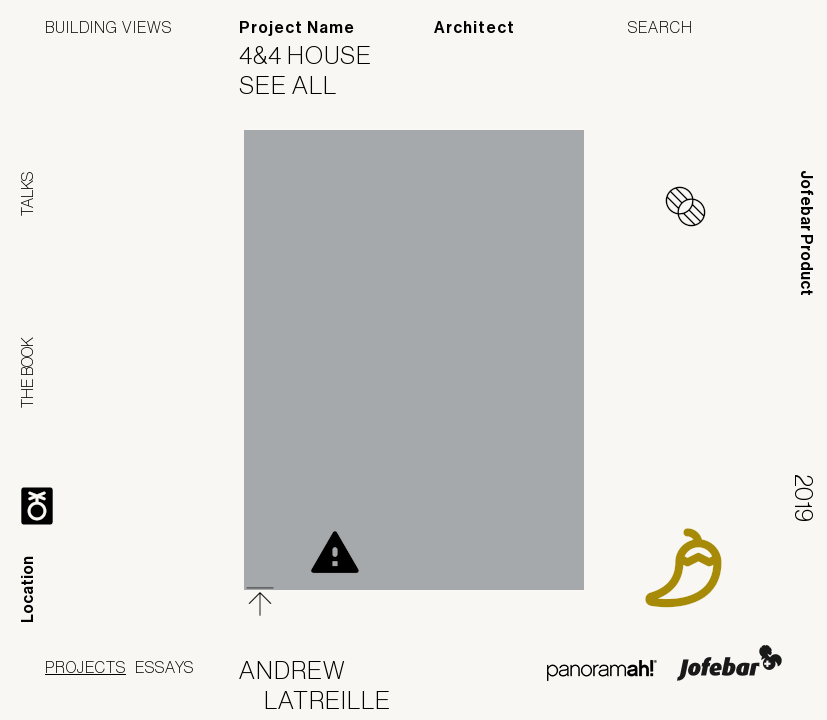  What do you see at coordinates (260, 601) in the screenshot?
I see `scroll to top of page` at bounding box center [260, 601].